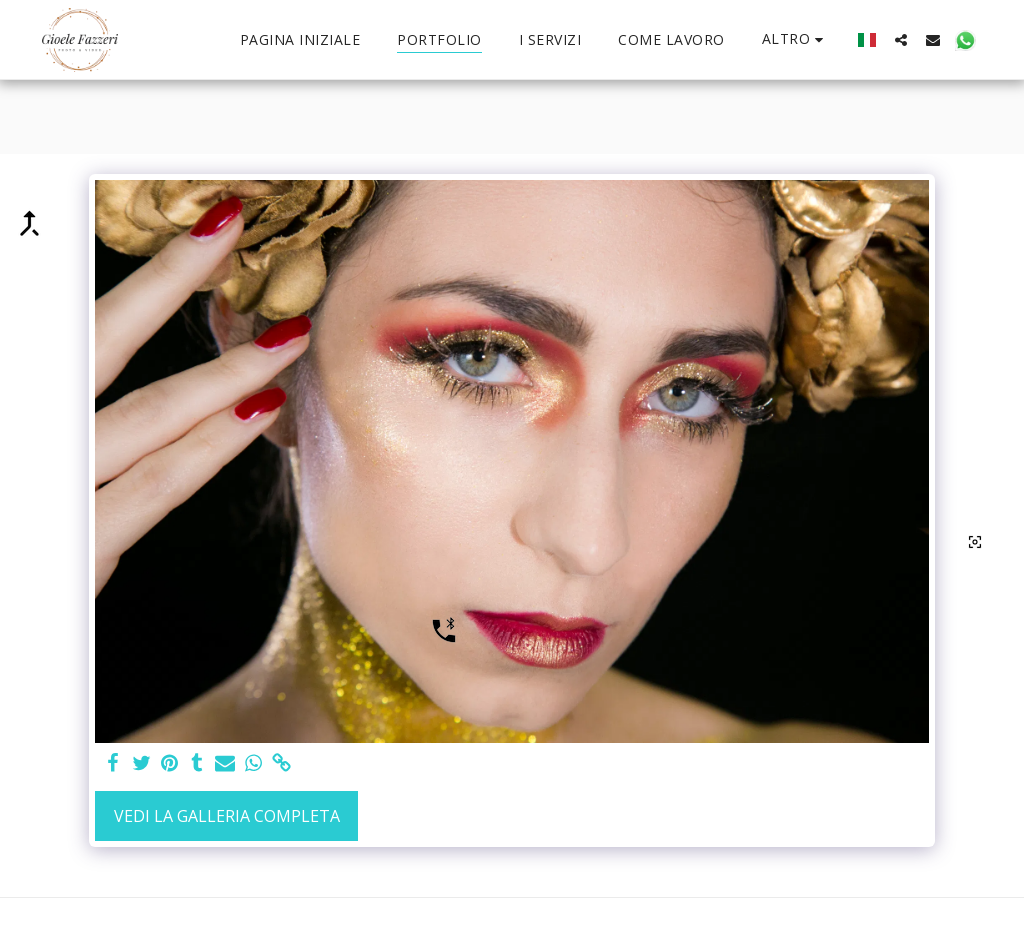 The width and height of the screenshot is (1024, 938). What do you see at coordinates (444, 631) in the screenshot?
I see `indicates an active call using a bluetooth speaker` at bounding box center [444, 631].